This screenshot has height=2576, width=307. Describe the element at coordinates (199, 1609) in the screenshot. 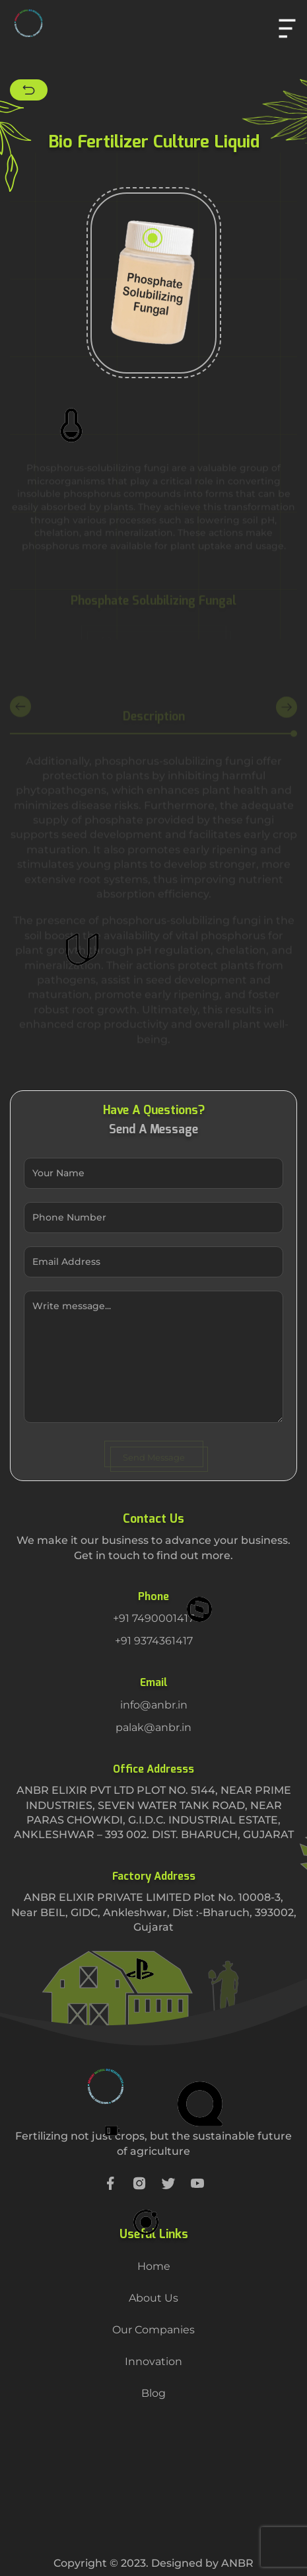

I see `totvs company logo` at that location.